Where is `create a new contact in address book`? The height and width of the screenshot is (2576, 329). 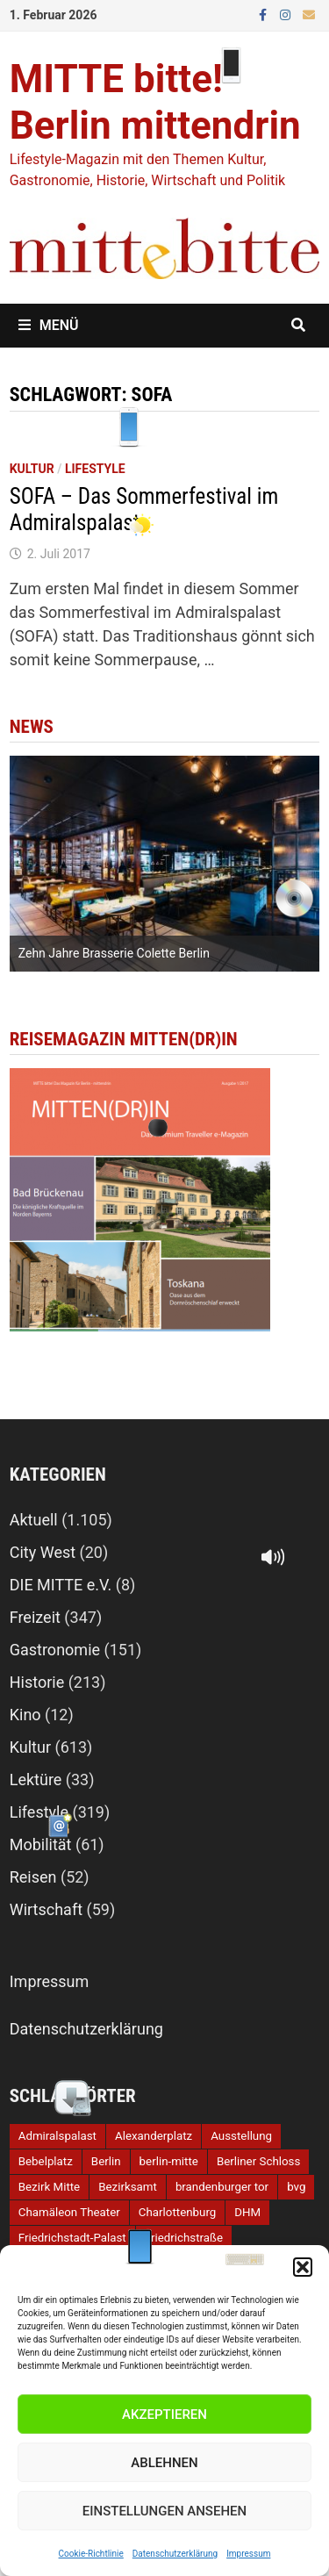
create a new contact in address book is located at coordinates (58, 1826).